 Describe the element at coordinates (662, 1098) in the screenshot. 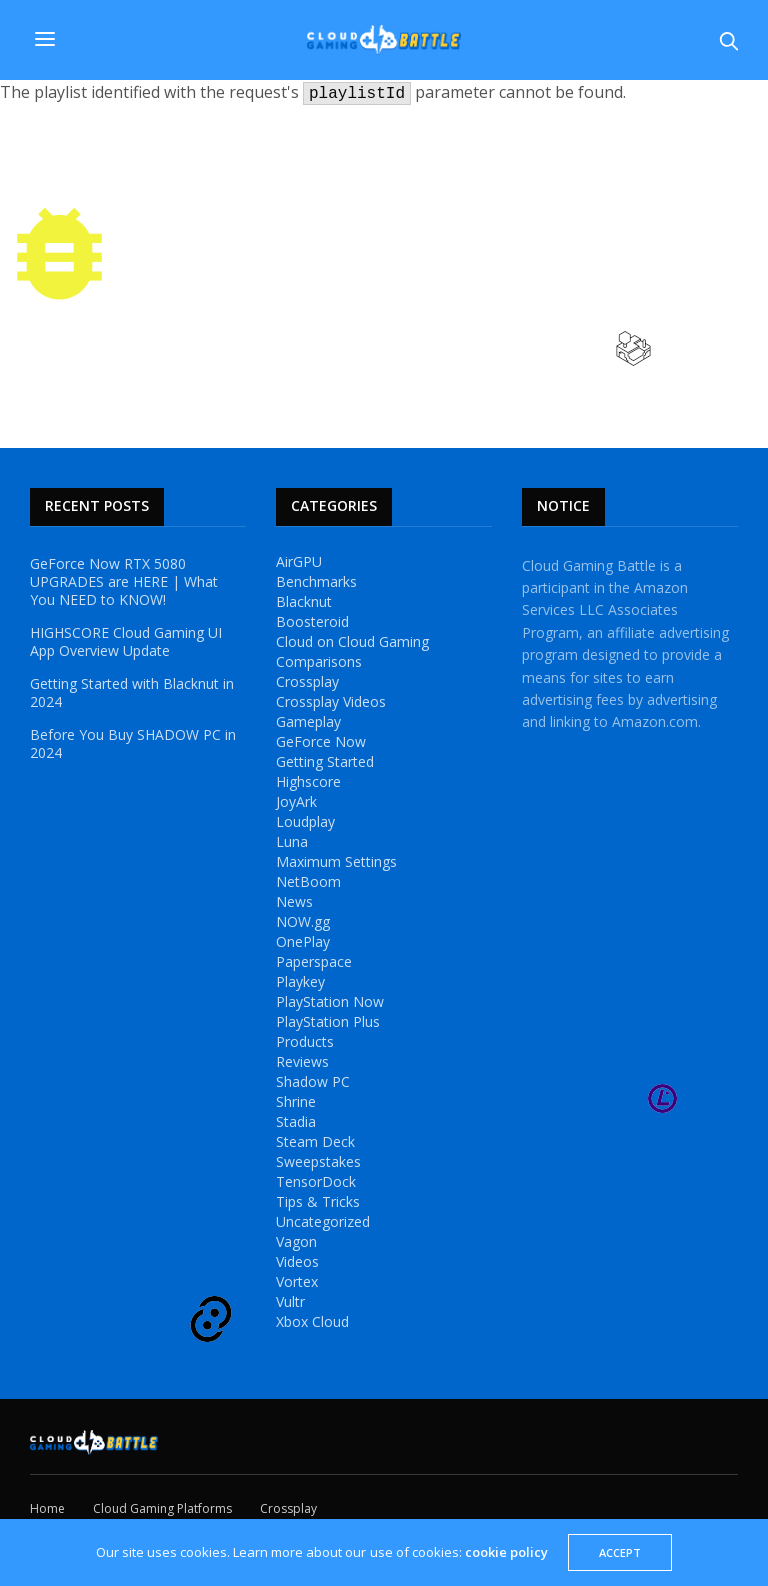

I see `linux professional institute logo` at that location.